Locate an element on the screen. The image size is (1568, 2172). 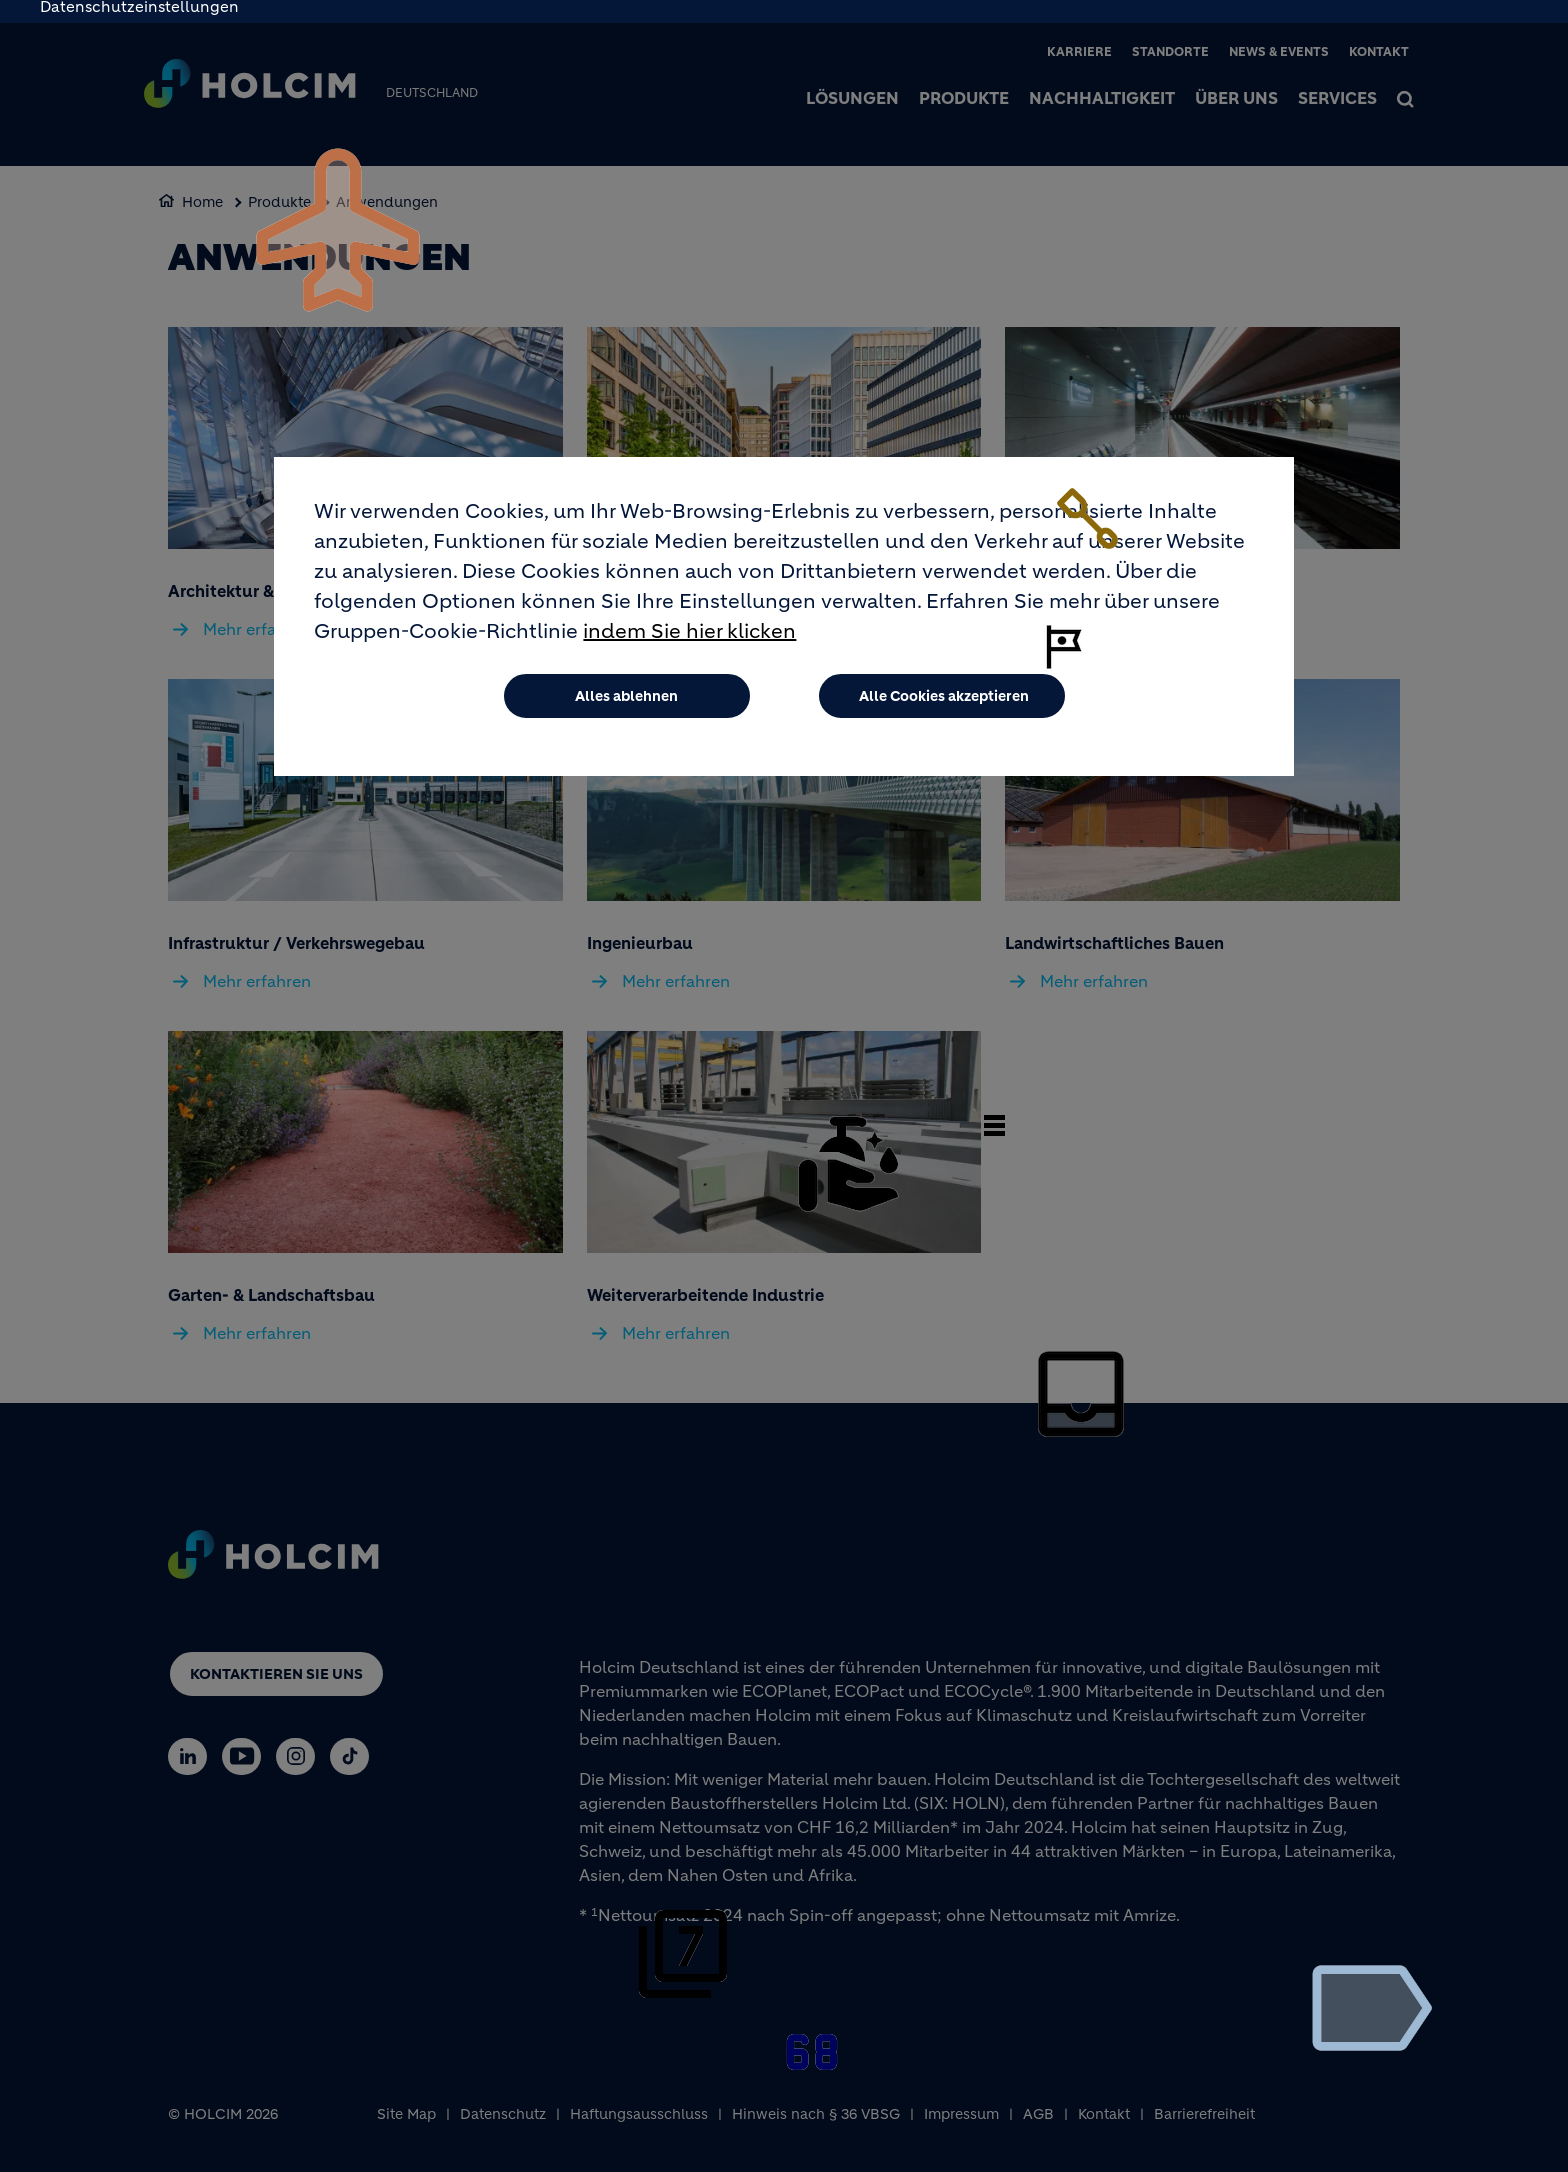
access your inbox is located at coordinates (1081, 1394).